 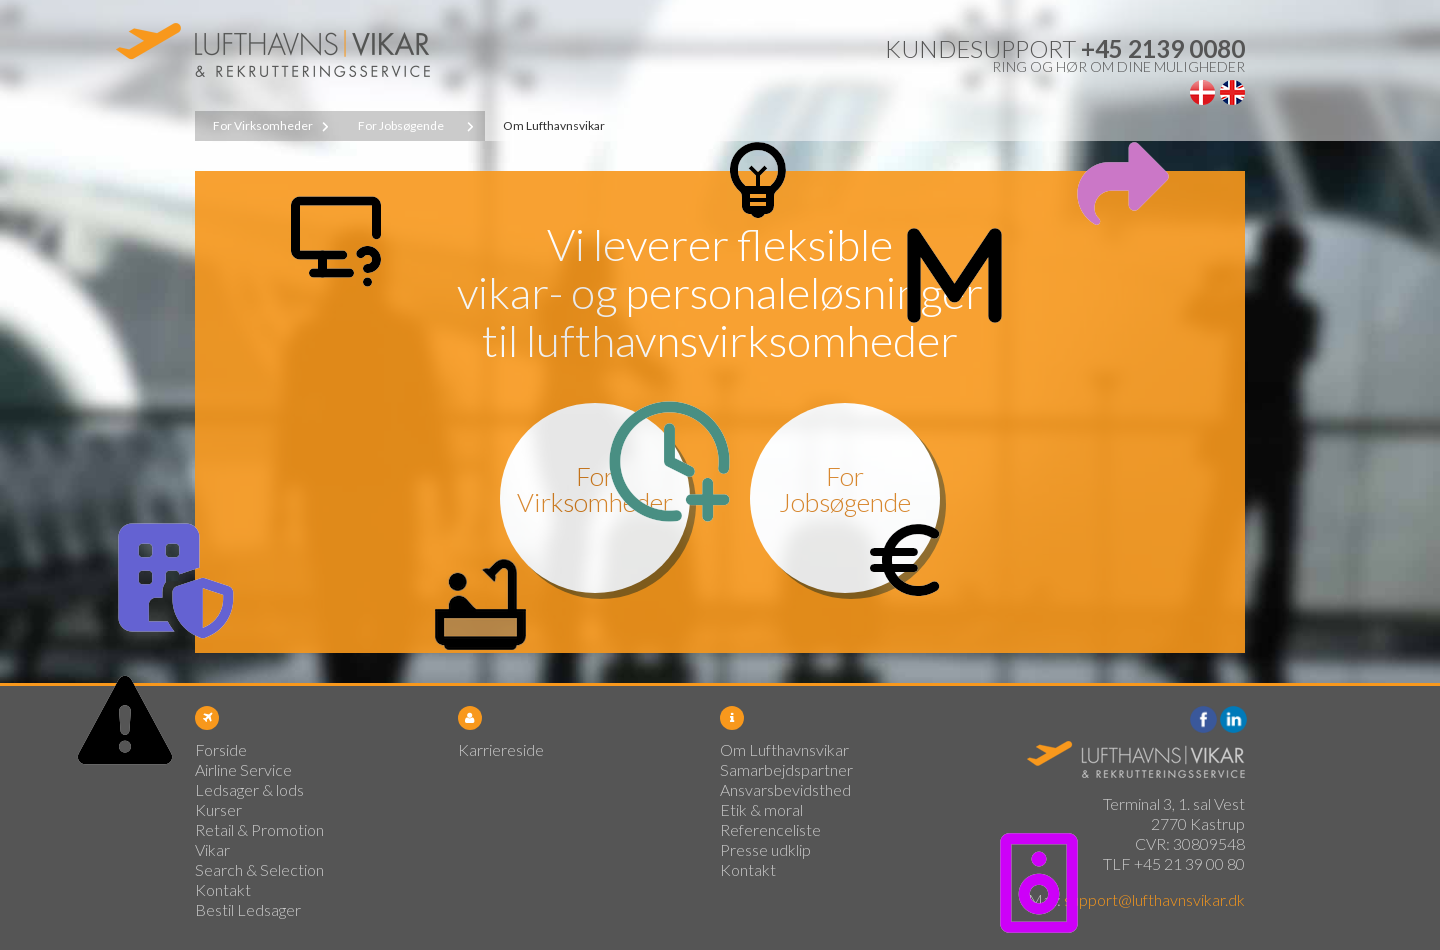 I want to click on get help with desktop or computer settings, so click(x=336, y=237).